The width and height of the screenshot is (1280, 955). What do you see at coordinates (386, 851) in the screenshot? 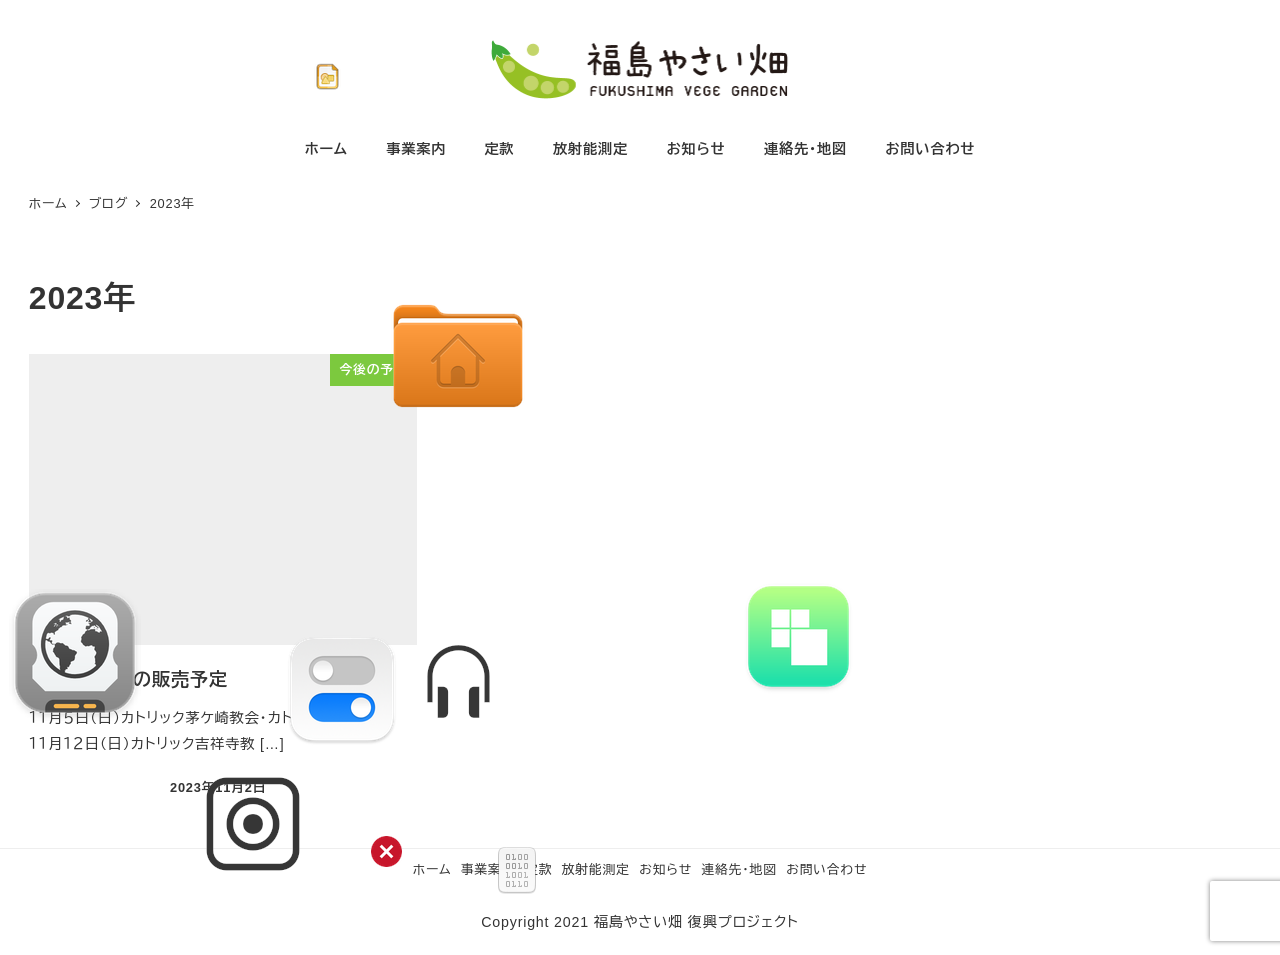
I see `cancel the current action or operation` at bounding box center [386, 851].